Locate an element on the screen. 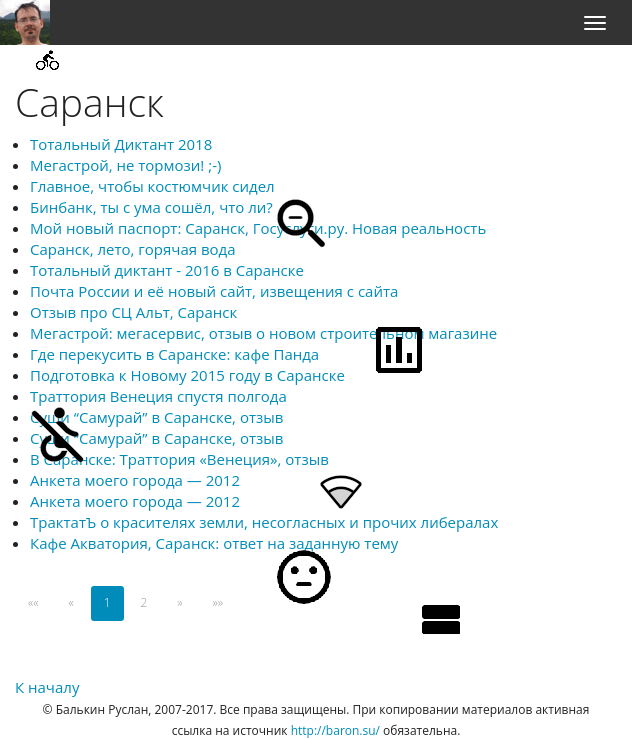 This screenshot has width=632, height=740. indicates neutral feedback or rating is located at coordinates (304, 577).